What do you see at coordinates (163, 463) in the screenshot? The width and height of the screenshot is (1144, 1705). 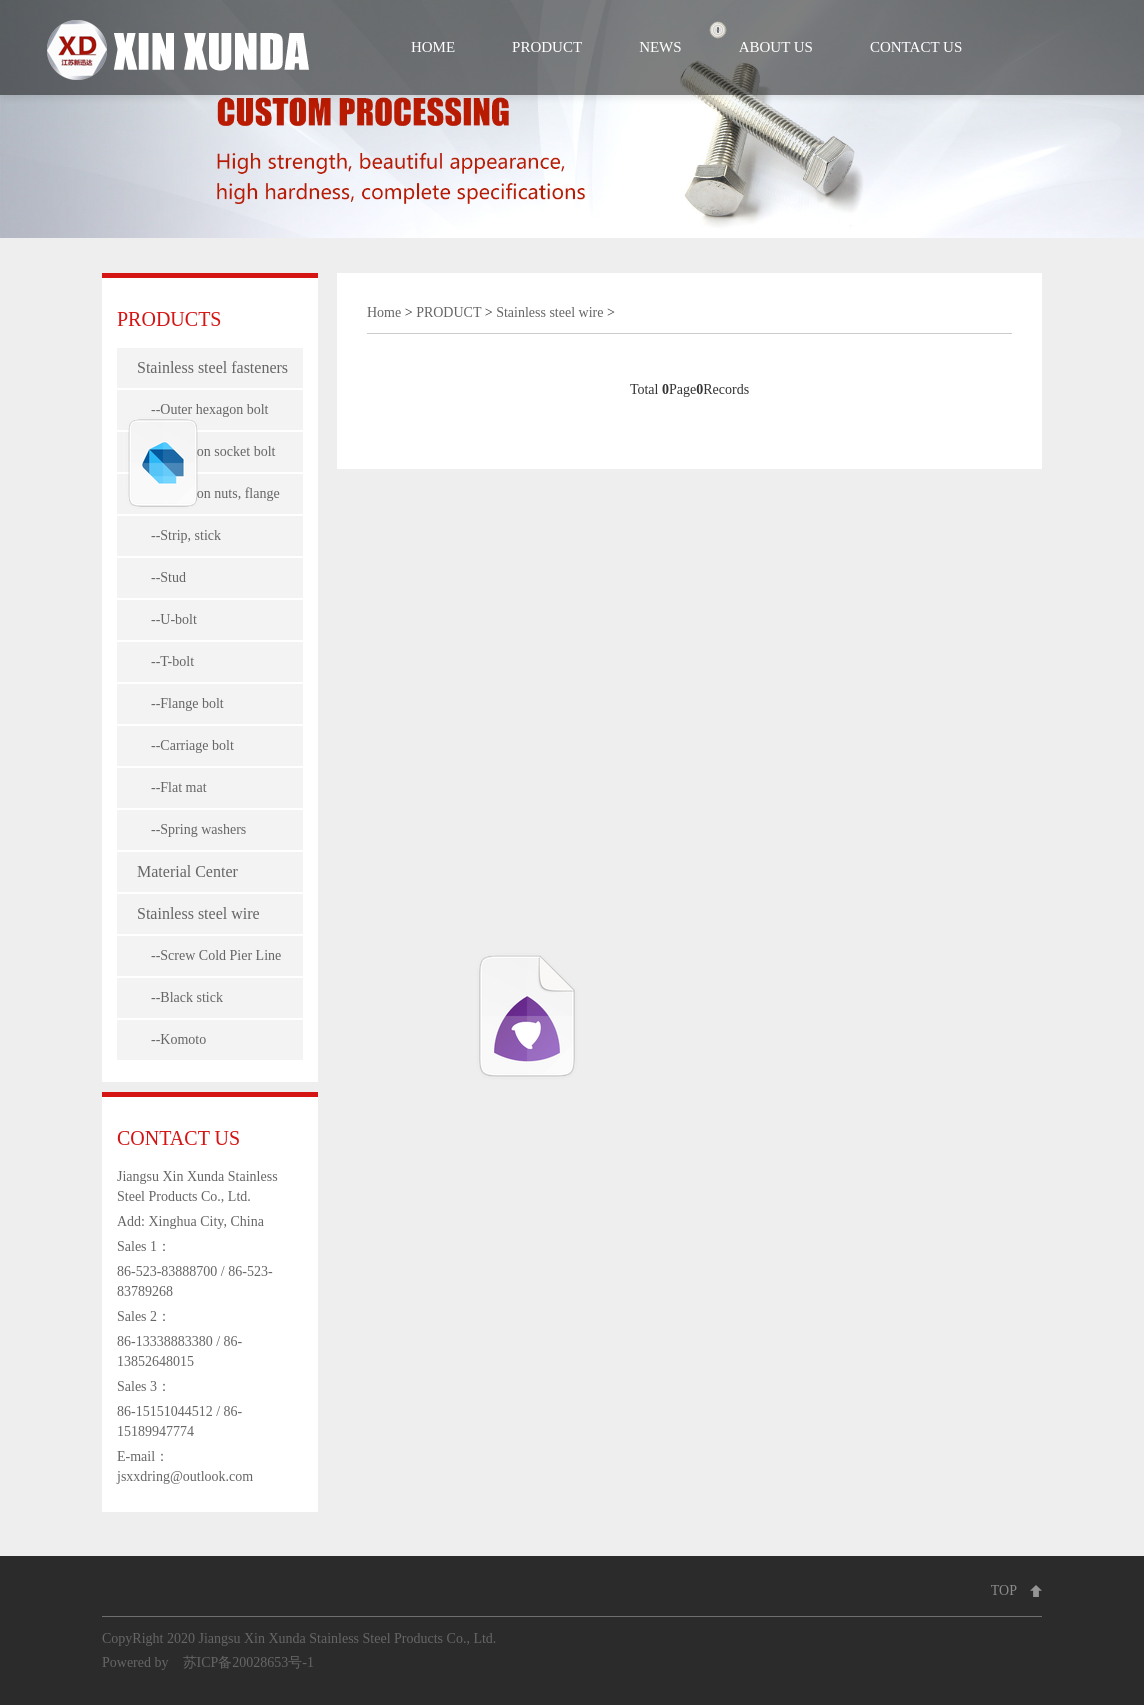 I see `indicates a Dart programming language file` at bounding box center [163, 463].